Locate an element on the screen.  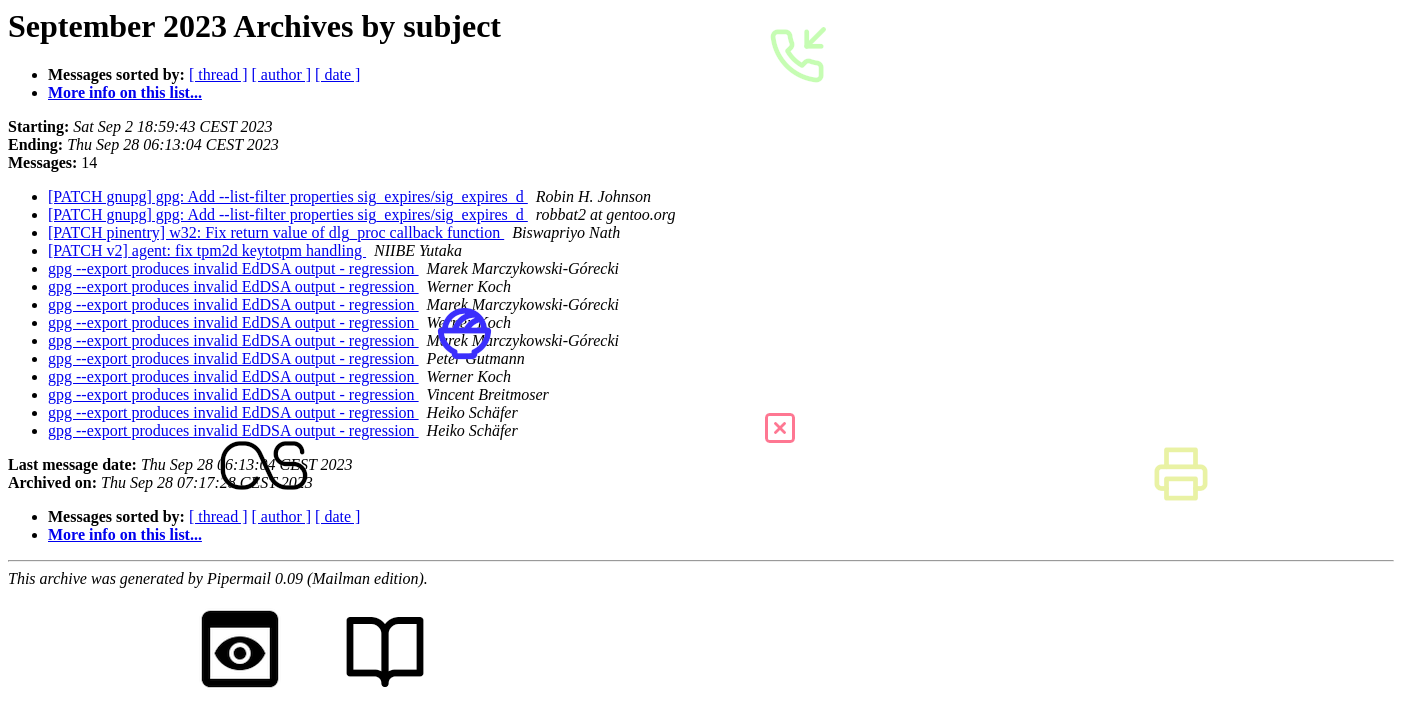
open reading mode or e-reader is located at coordinates (385, 652).